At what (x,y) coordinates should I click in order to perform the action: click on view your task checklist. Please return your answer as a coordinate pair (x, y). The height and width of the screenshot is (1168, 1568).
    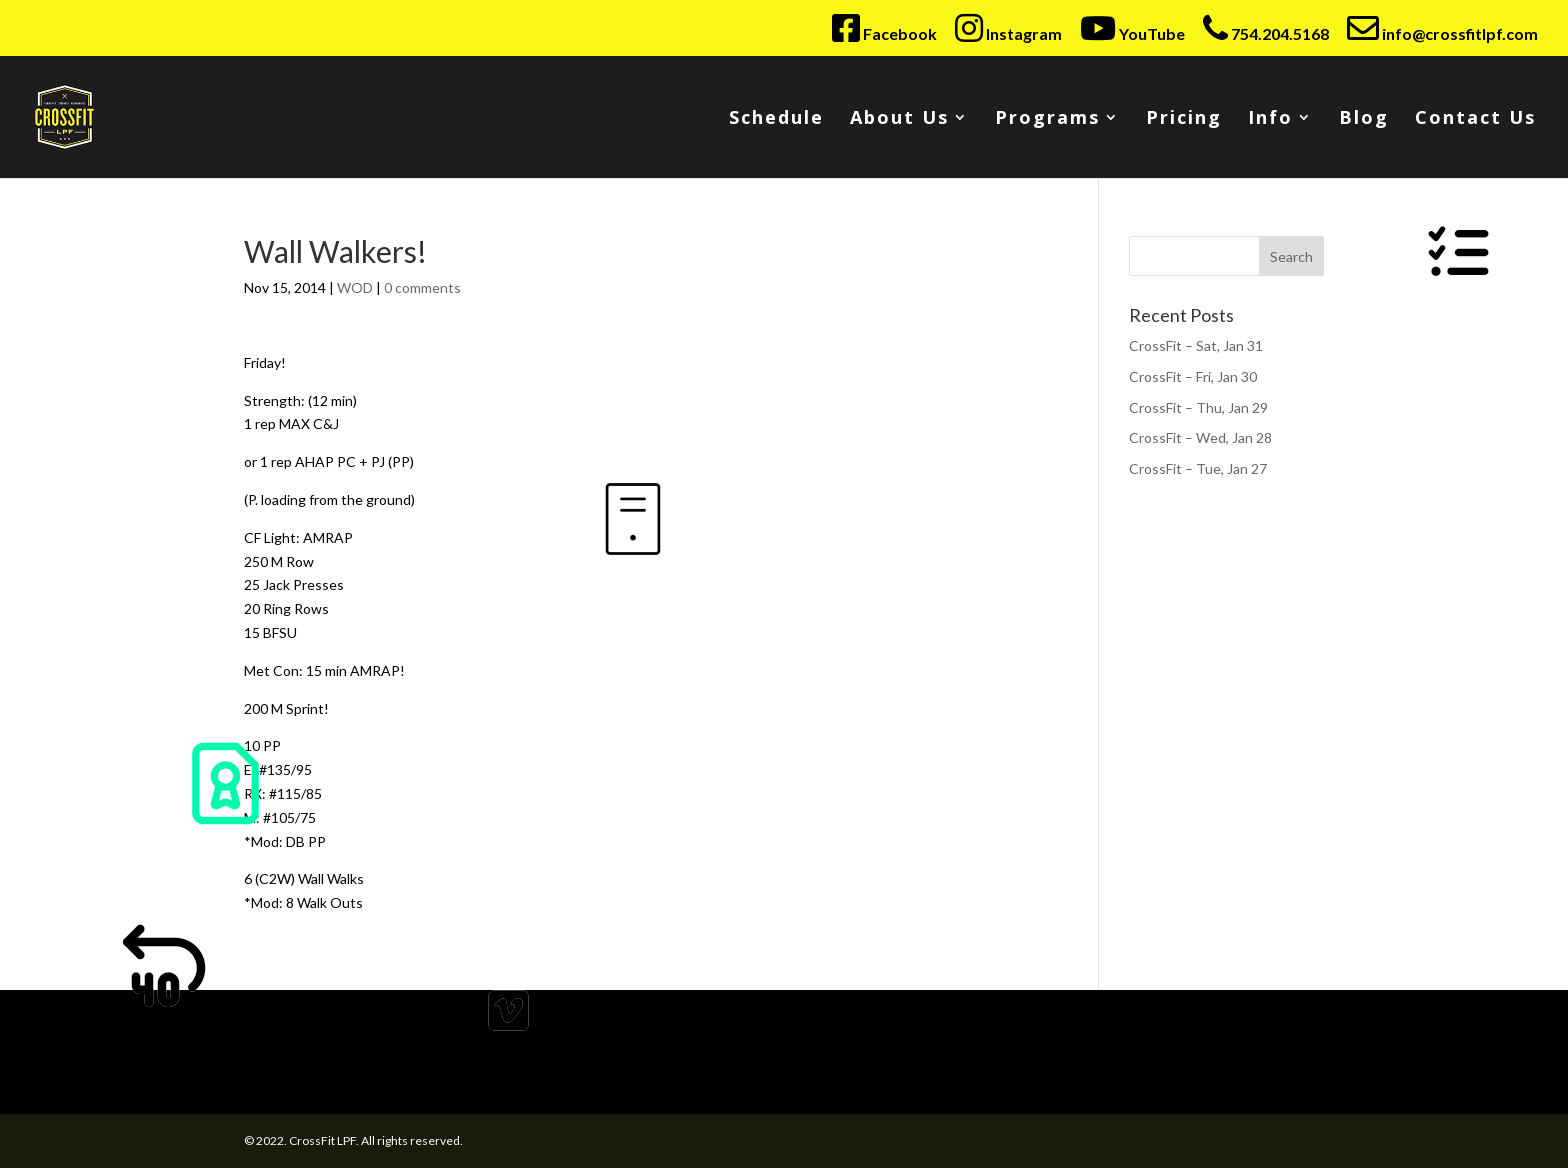
    Looking at the image, I should click on (1458, 252).